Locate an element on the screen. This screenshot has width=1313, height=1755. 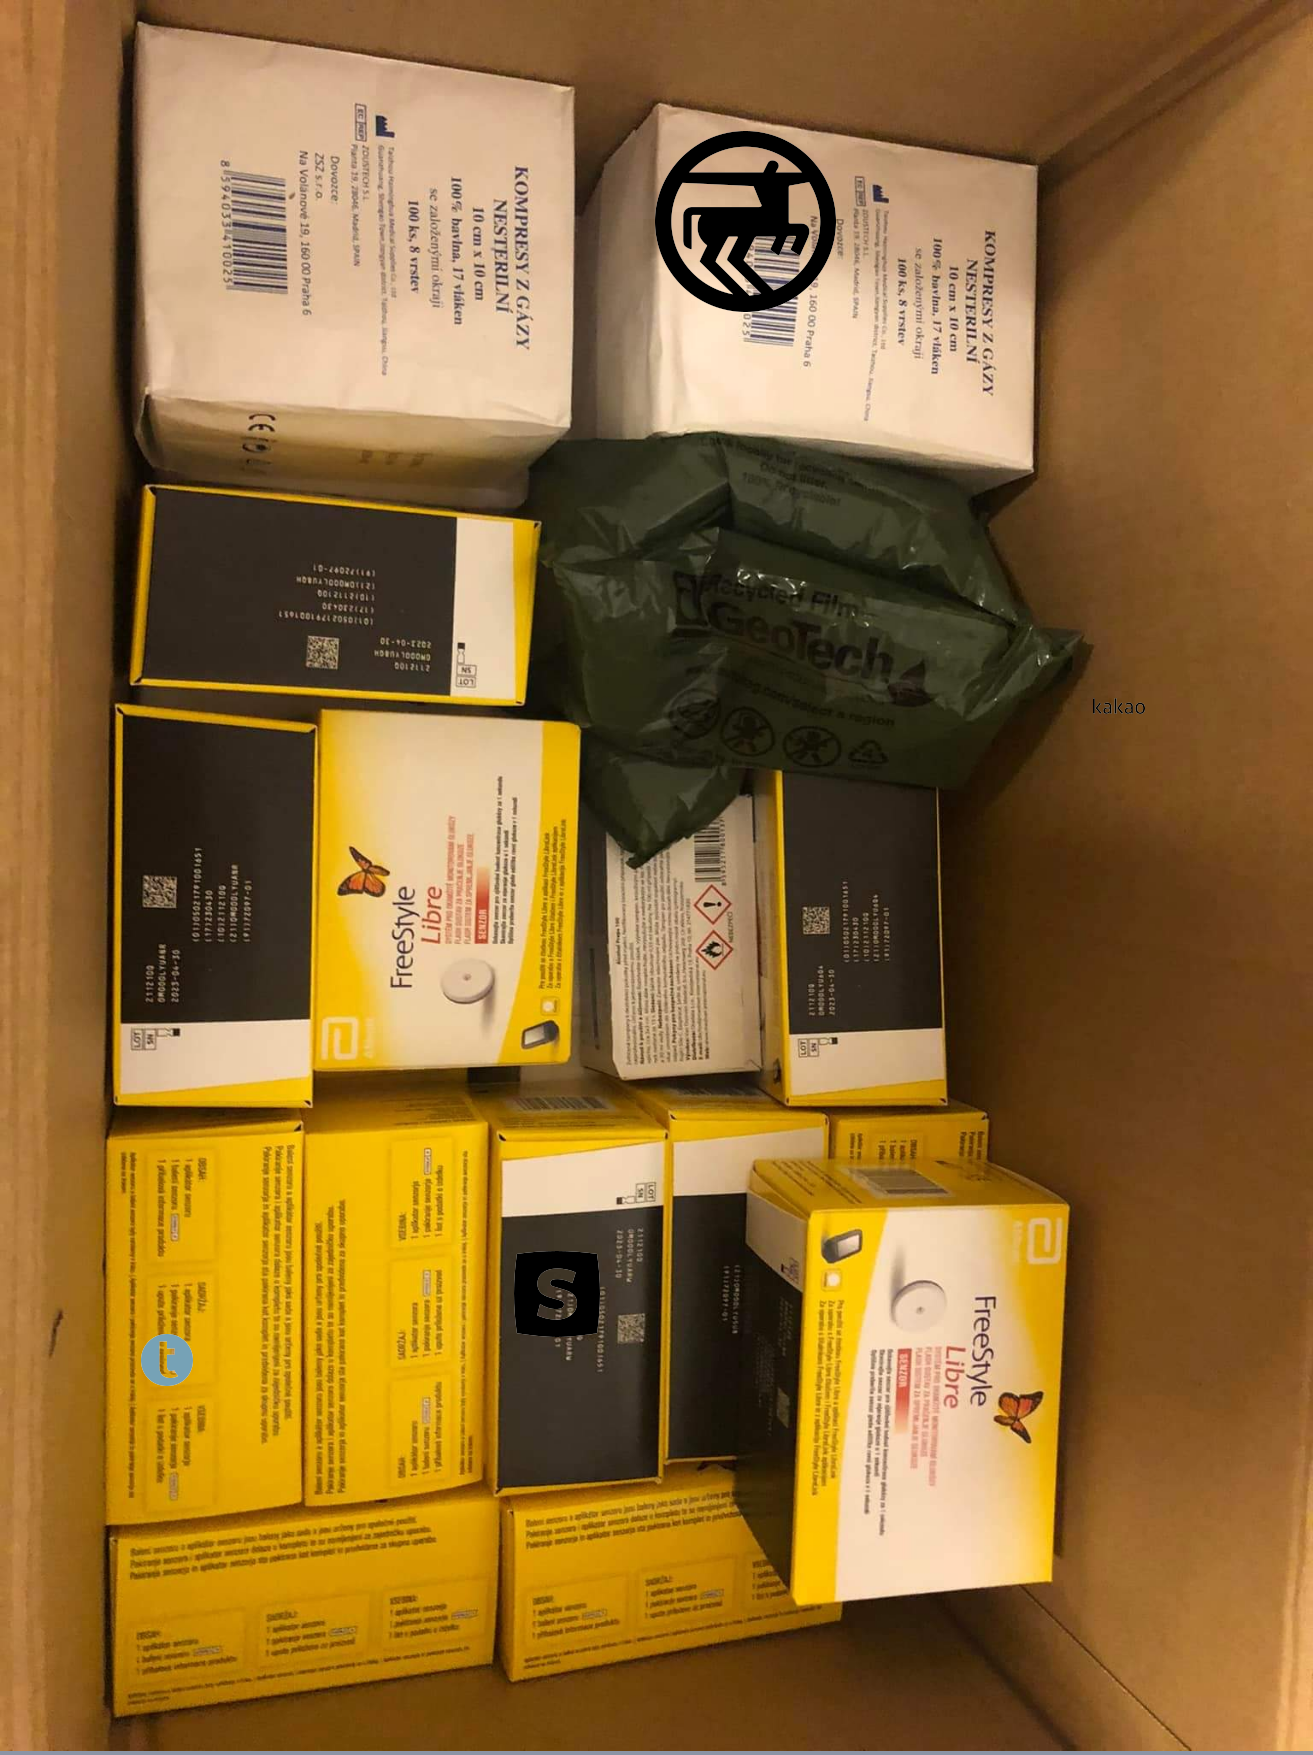
open the Sellfy e-commerce platform is located at coordinates (557, 1294).